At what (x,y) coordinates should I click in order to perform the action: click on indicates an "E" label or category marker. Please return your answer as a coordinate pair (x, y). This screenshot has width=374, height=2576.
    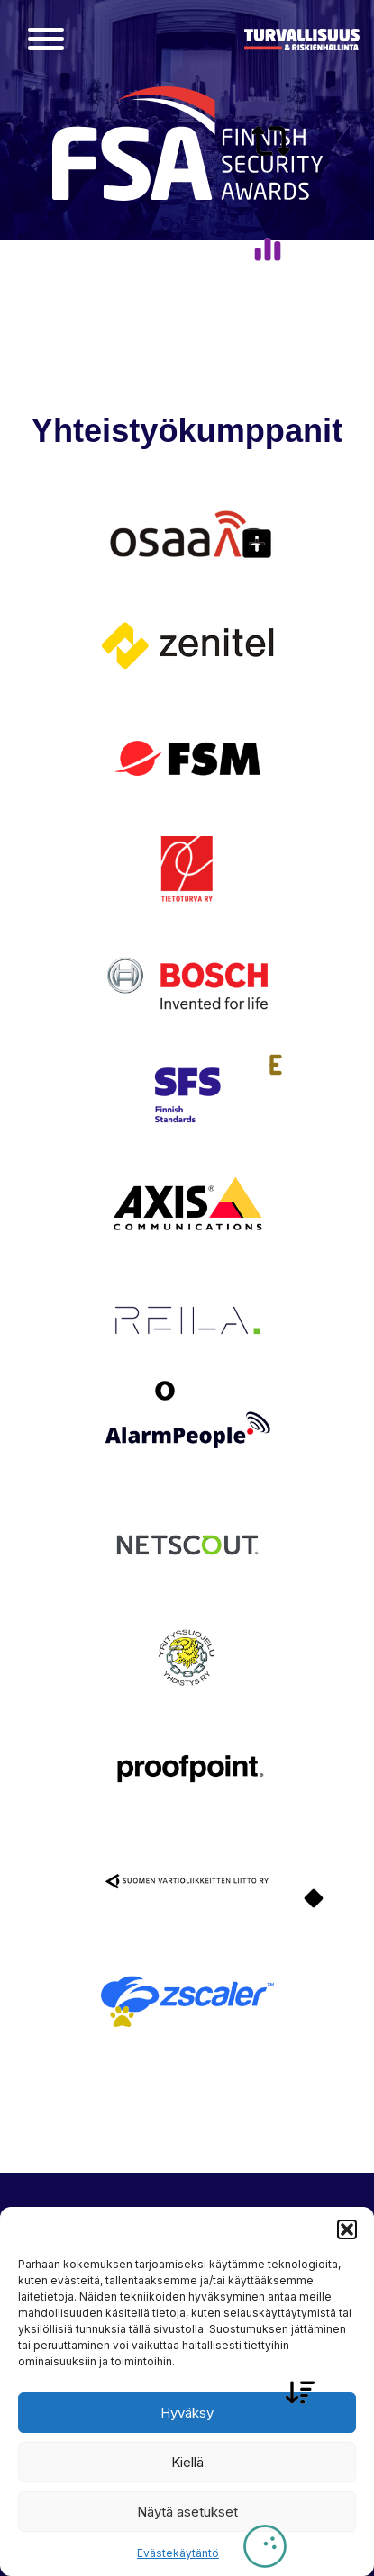
    Looking at the image, I should click on (276, 1065).